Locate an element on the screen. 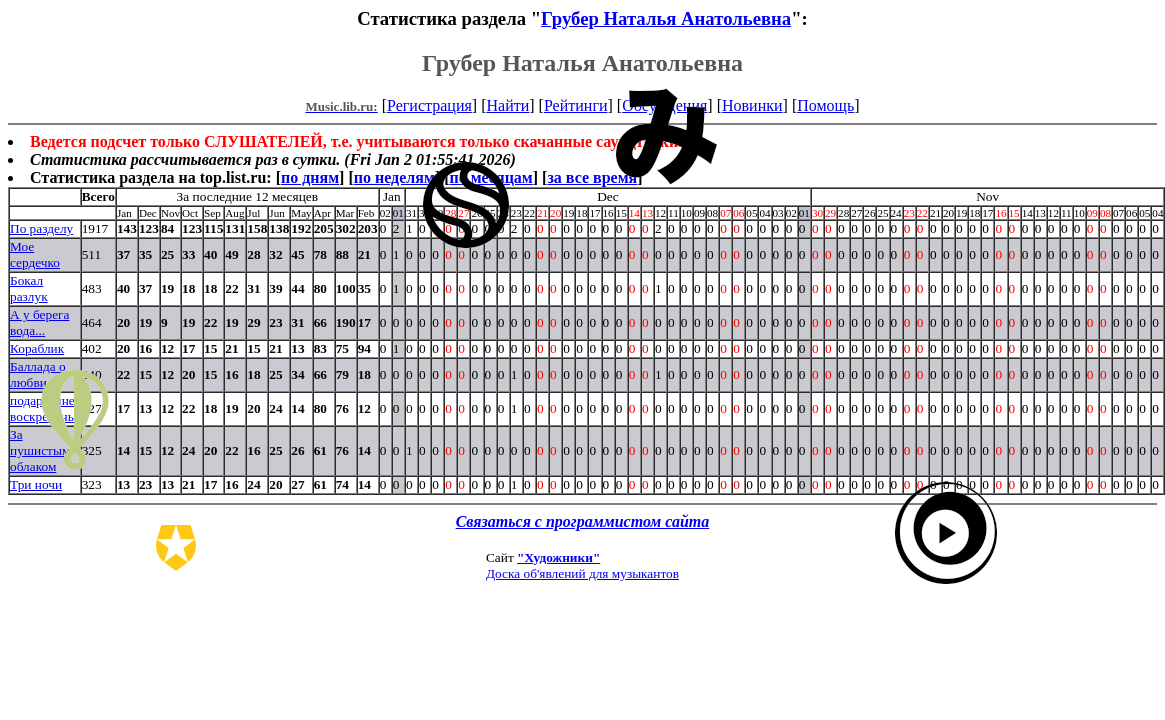  open the Mihon manga reader app is located at coordinates (666, 136).